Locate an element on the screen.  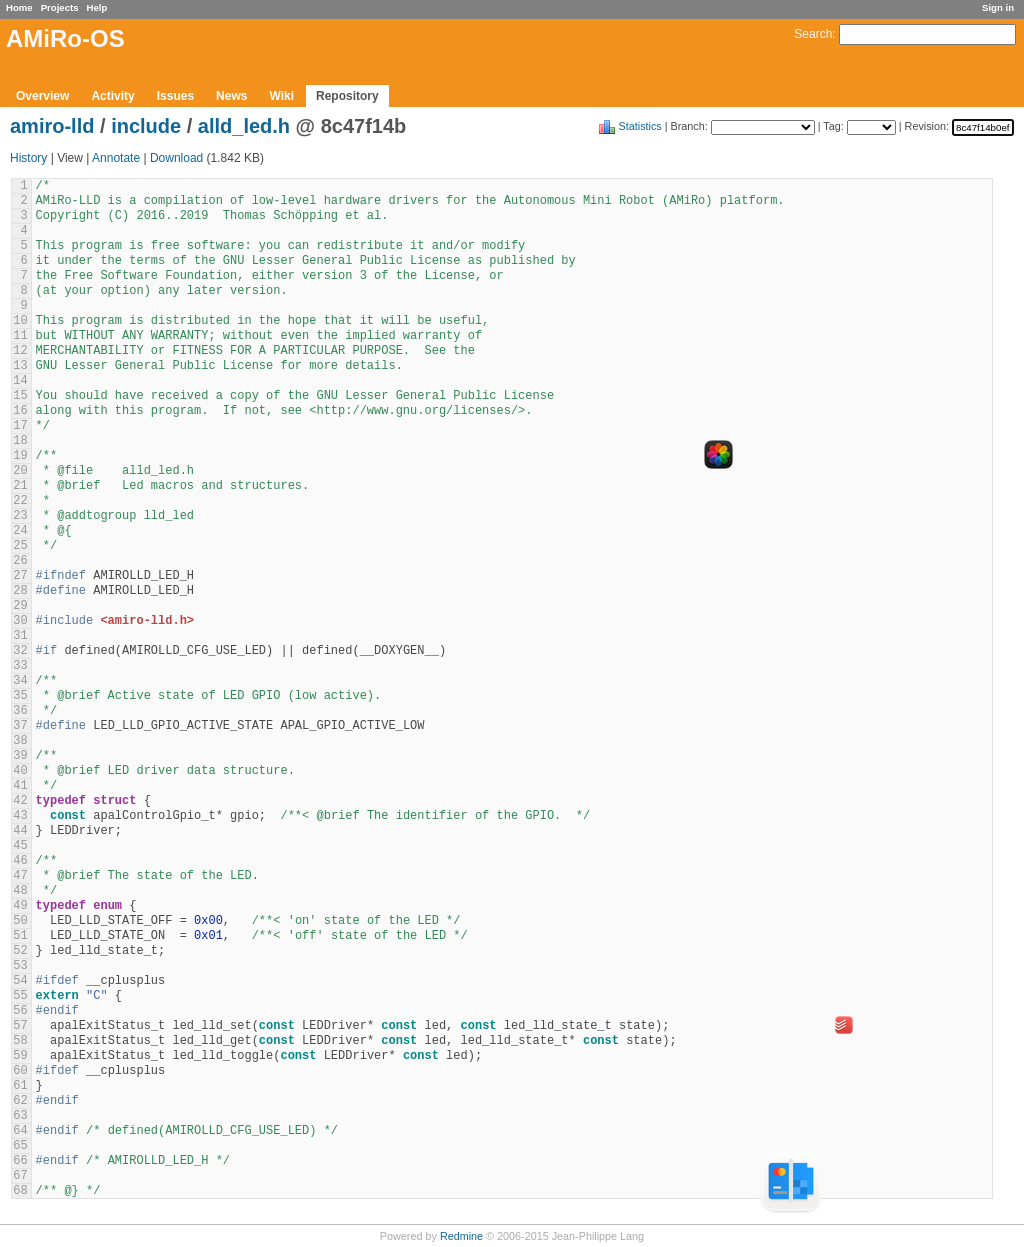
open obfuscate app for redacting sensitive information is located at coordinates (791, 1181).